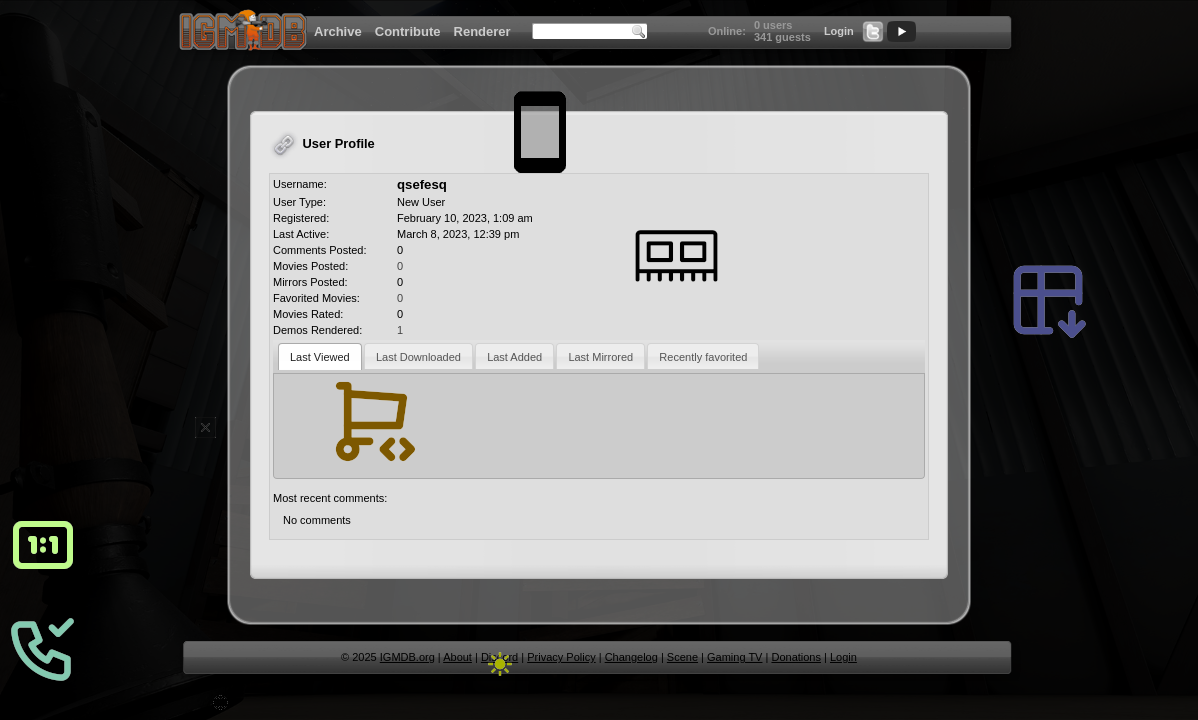  Describe the element at coordinates (540, 132) in the screenshot. I see `switch to mobile view` at that location.